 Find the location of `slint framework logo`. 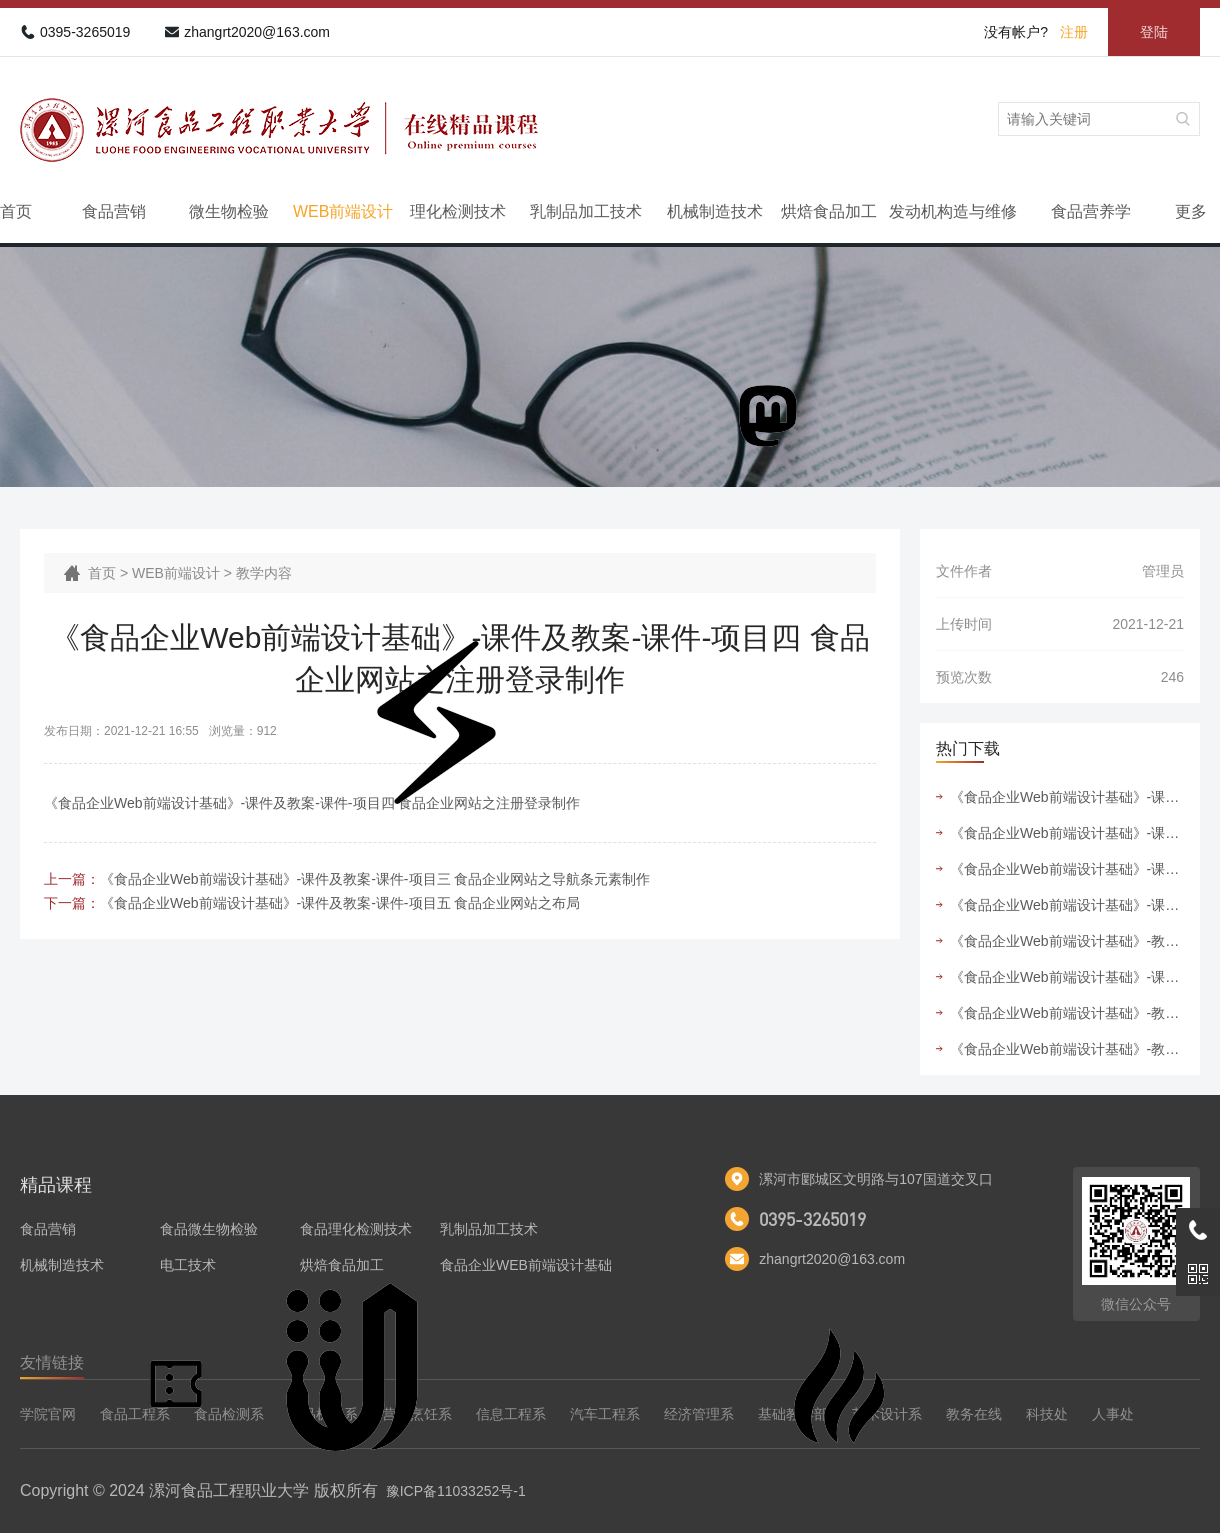

slint framework logo is located at coordinates (436, 722).